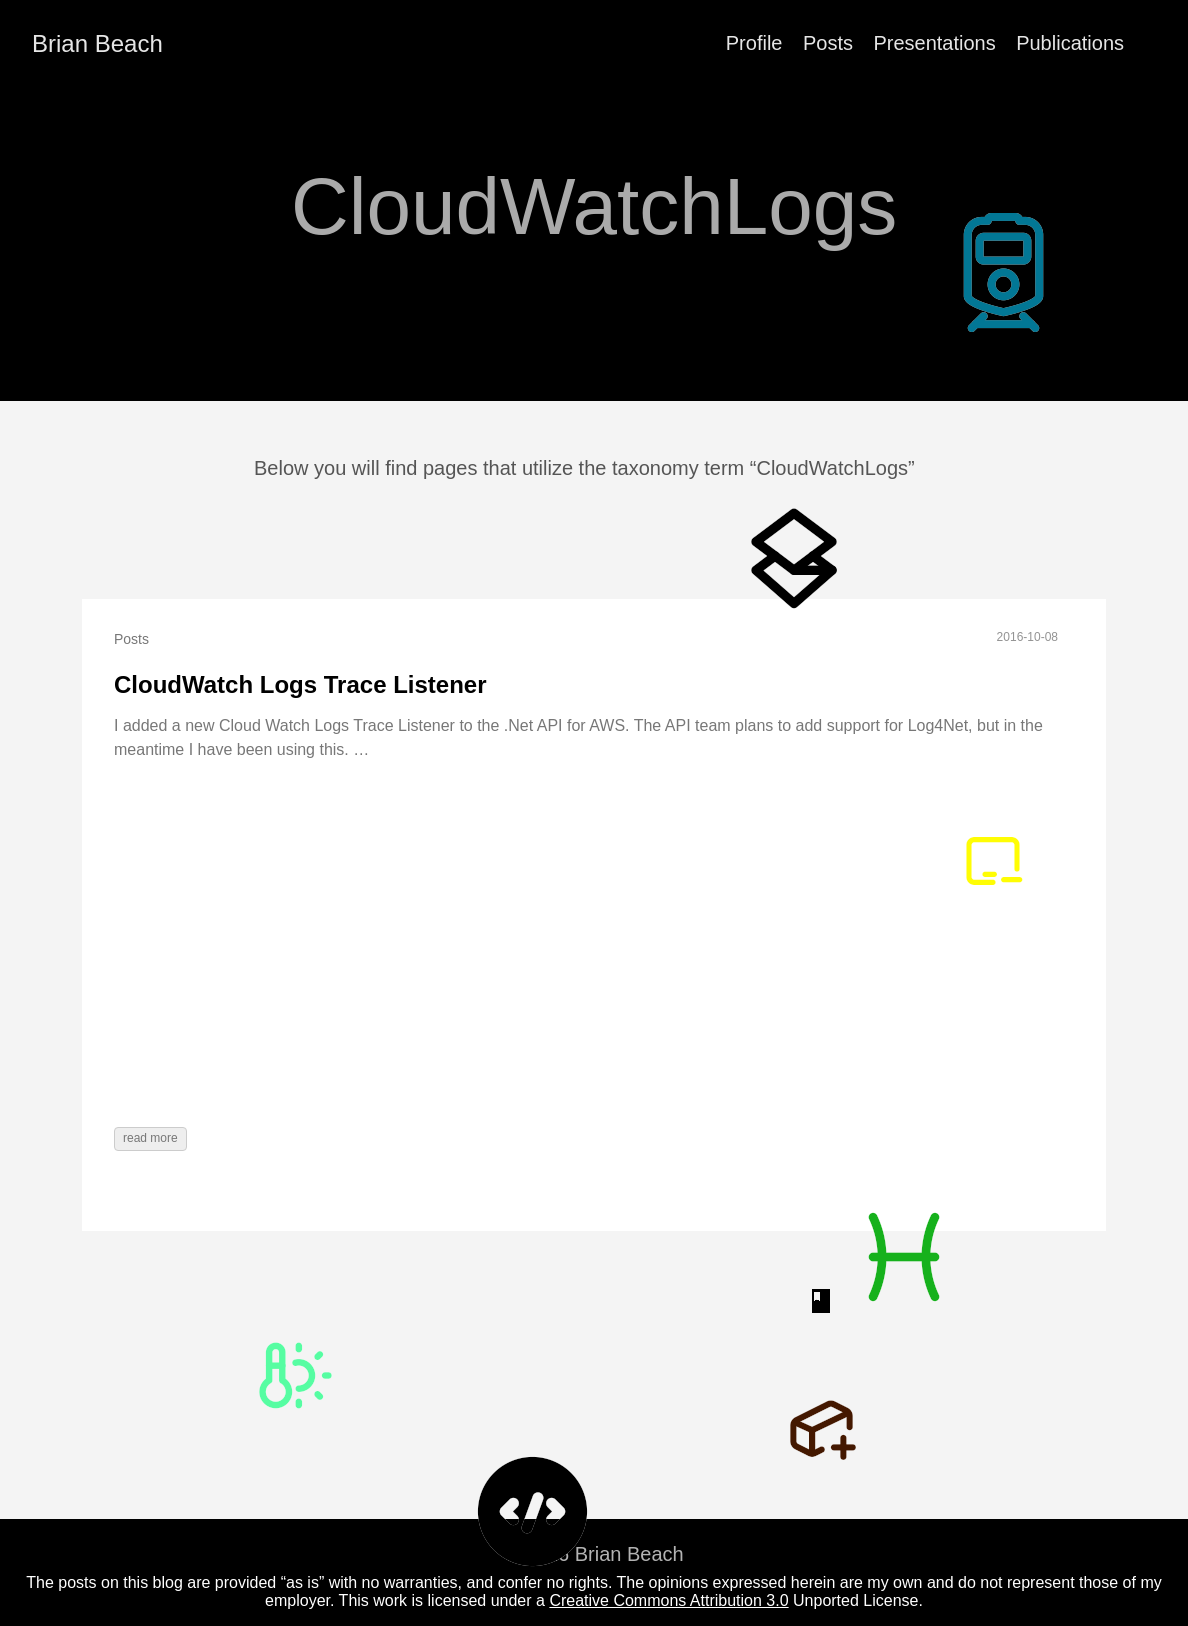  What do you see at coordinates (794, 556) in the screenshot?
I see `open superhuman email app` at bounding box center [794, 556].